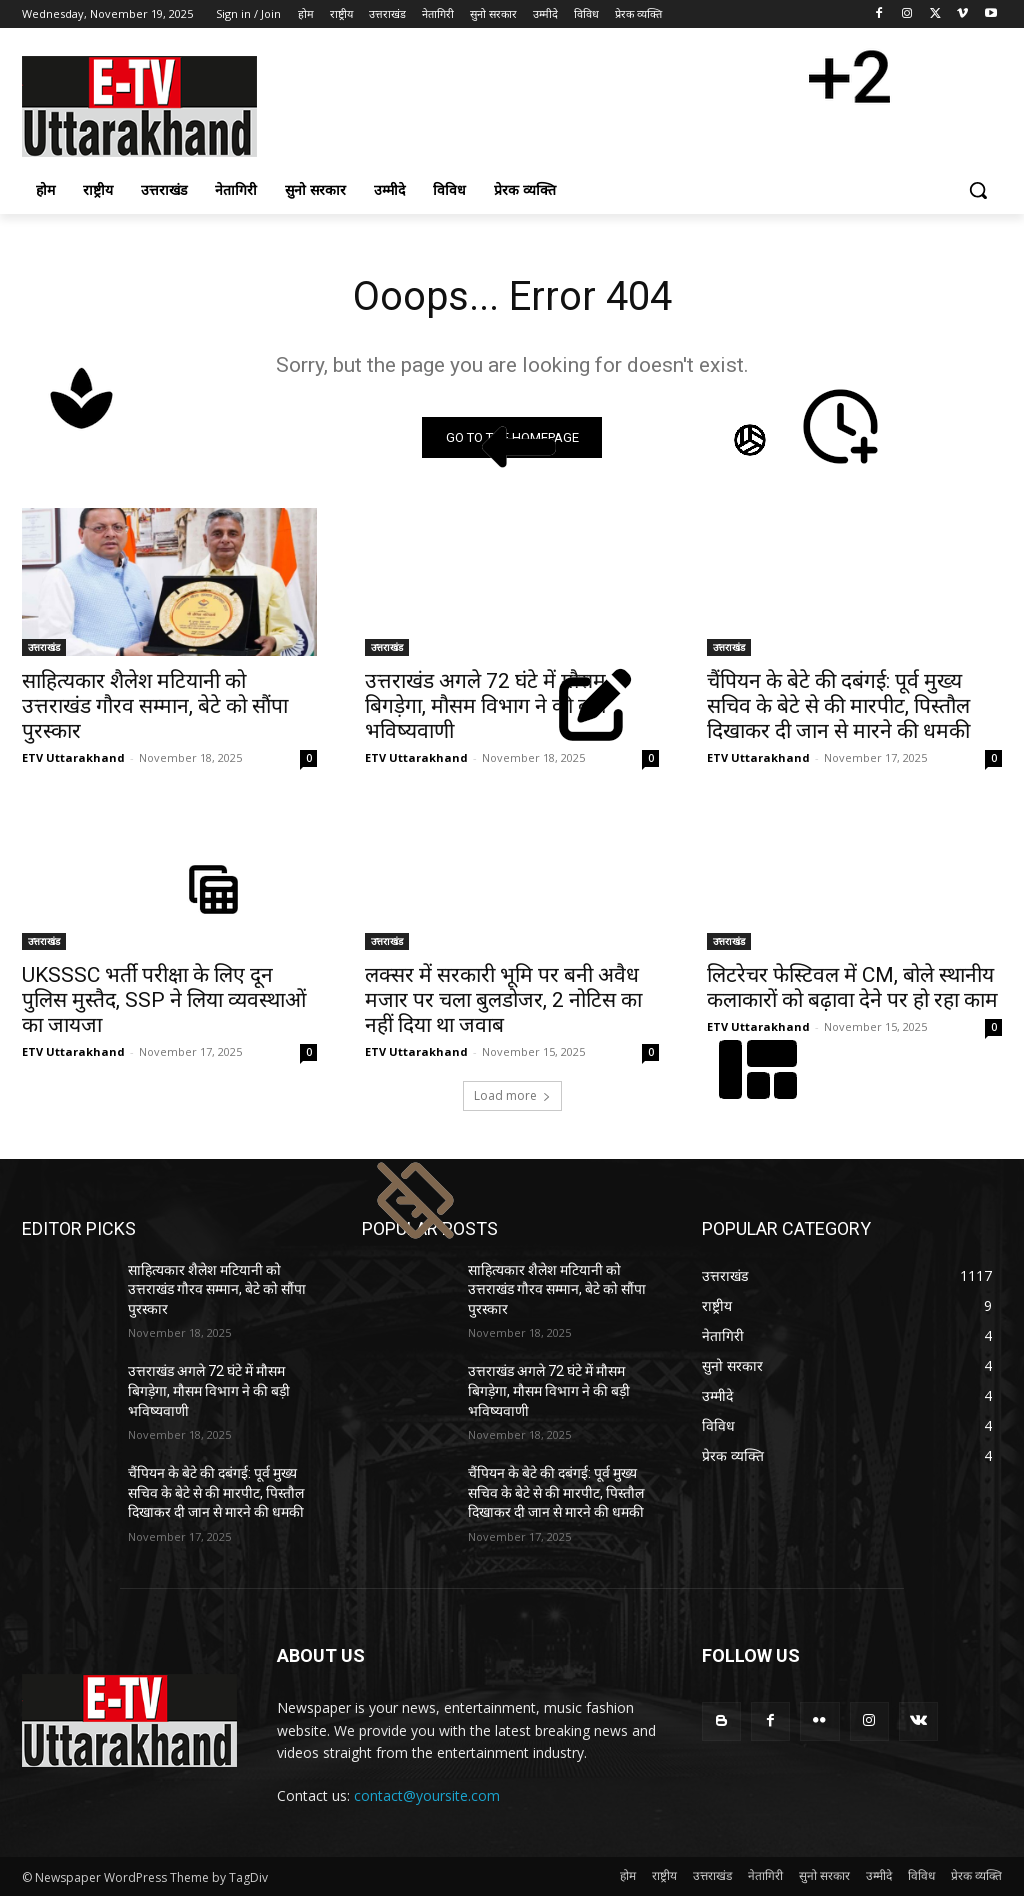  I want to click on switch to table view layout, so click(213, 889).